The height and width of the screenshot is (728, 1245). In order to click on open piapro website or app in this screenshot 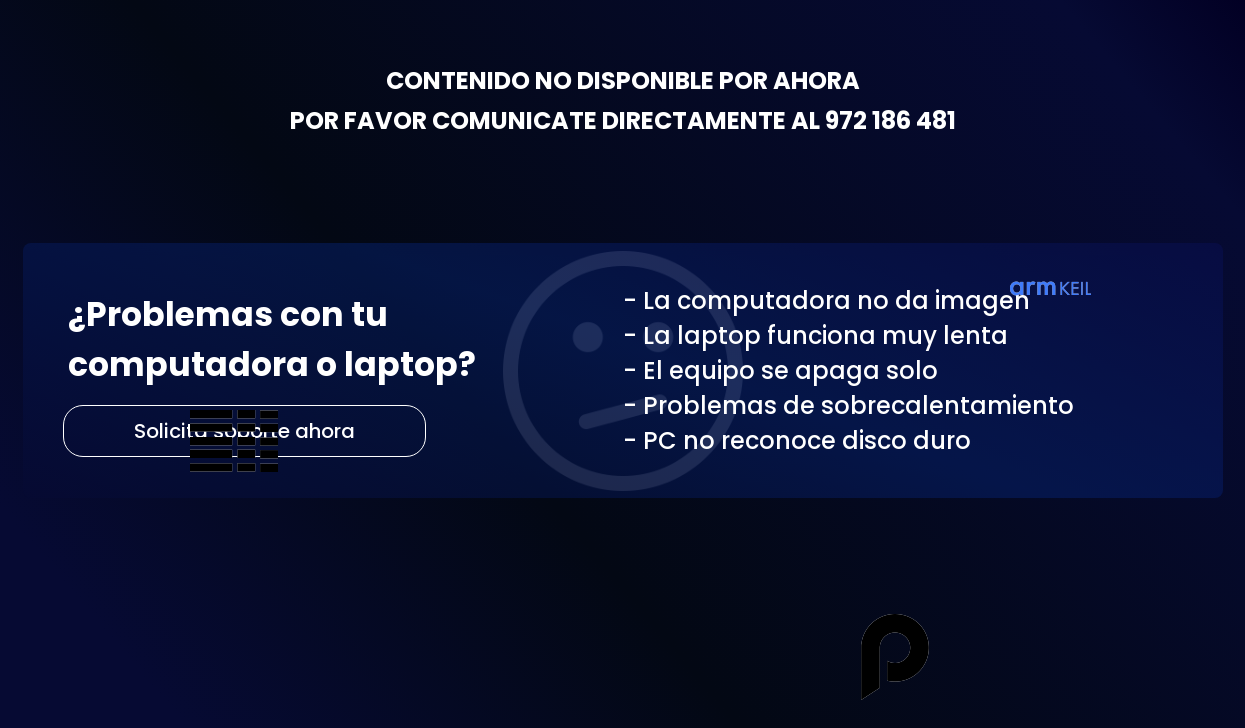, I will do `click(895, 657)`.